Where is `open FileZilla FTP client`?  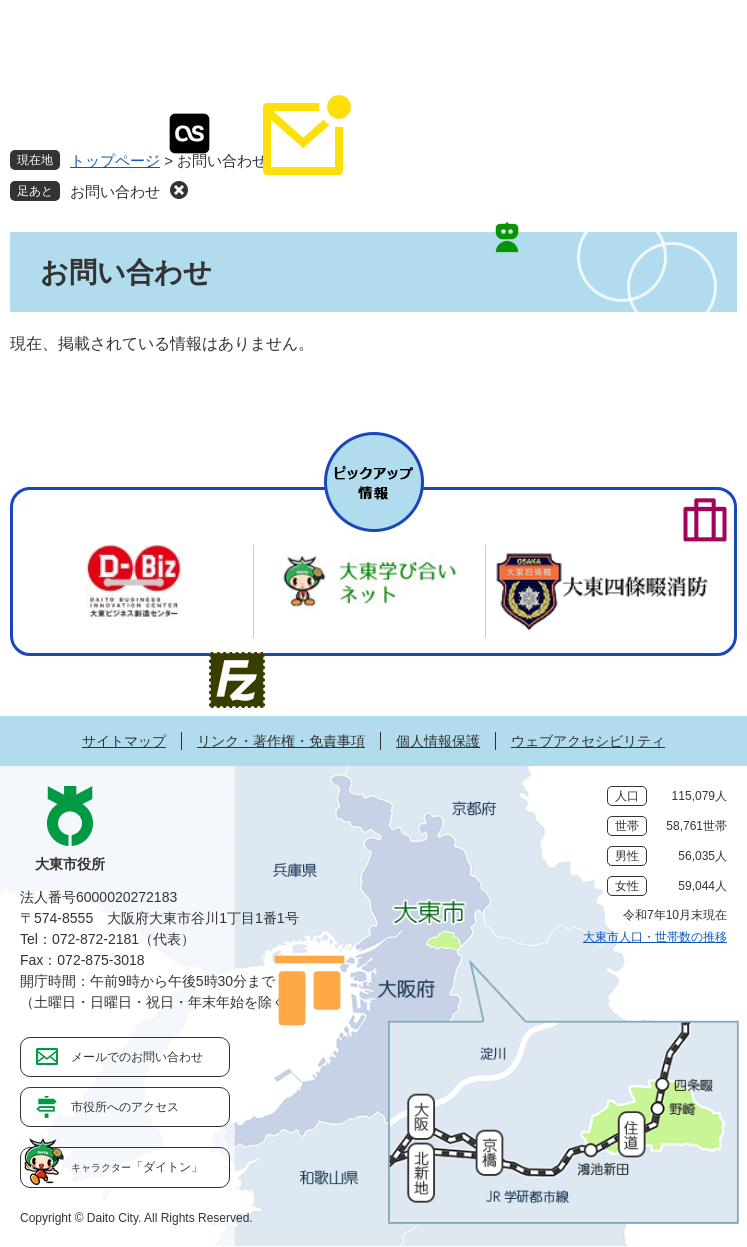
open FileZilla FTP client is located at coordinates (237, 680).